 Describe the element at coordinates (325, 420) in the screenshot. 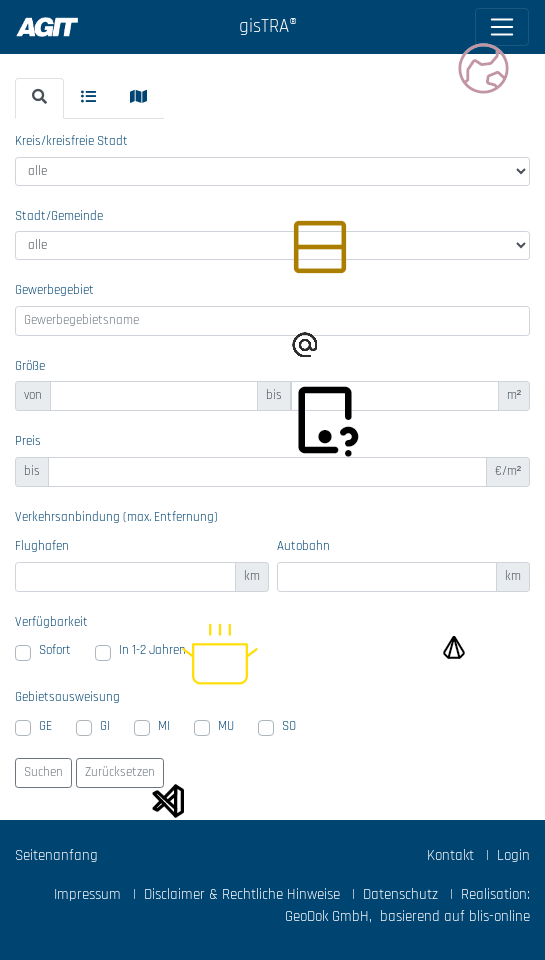

I see `tablet device help or support` at that location.